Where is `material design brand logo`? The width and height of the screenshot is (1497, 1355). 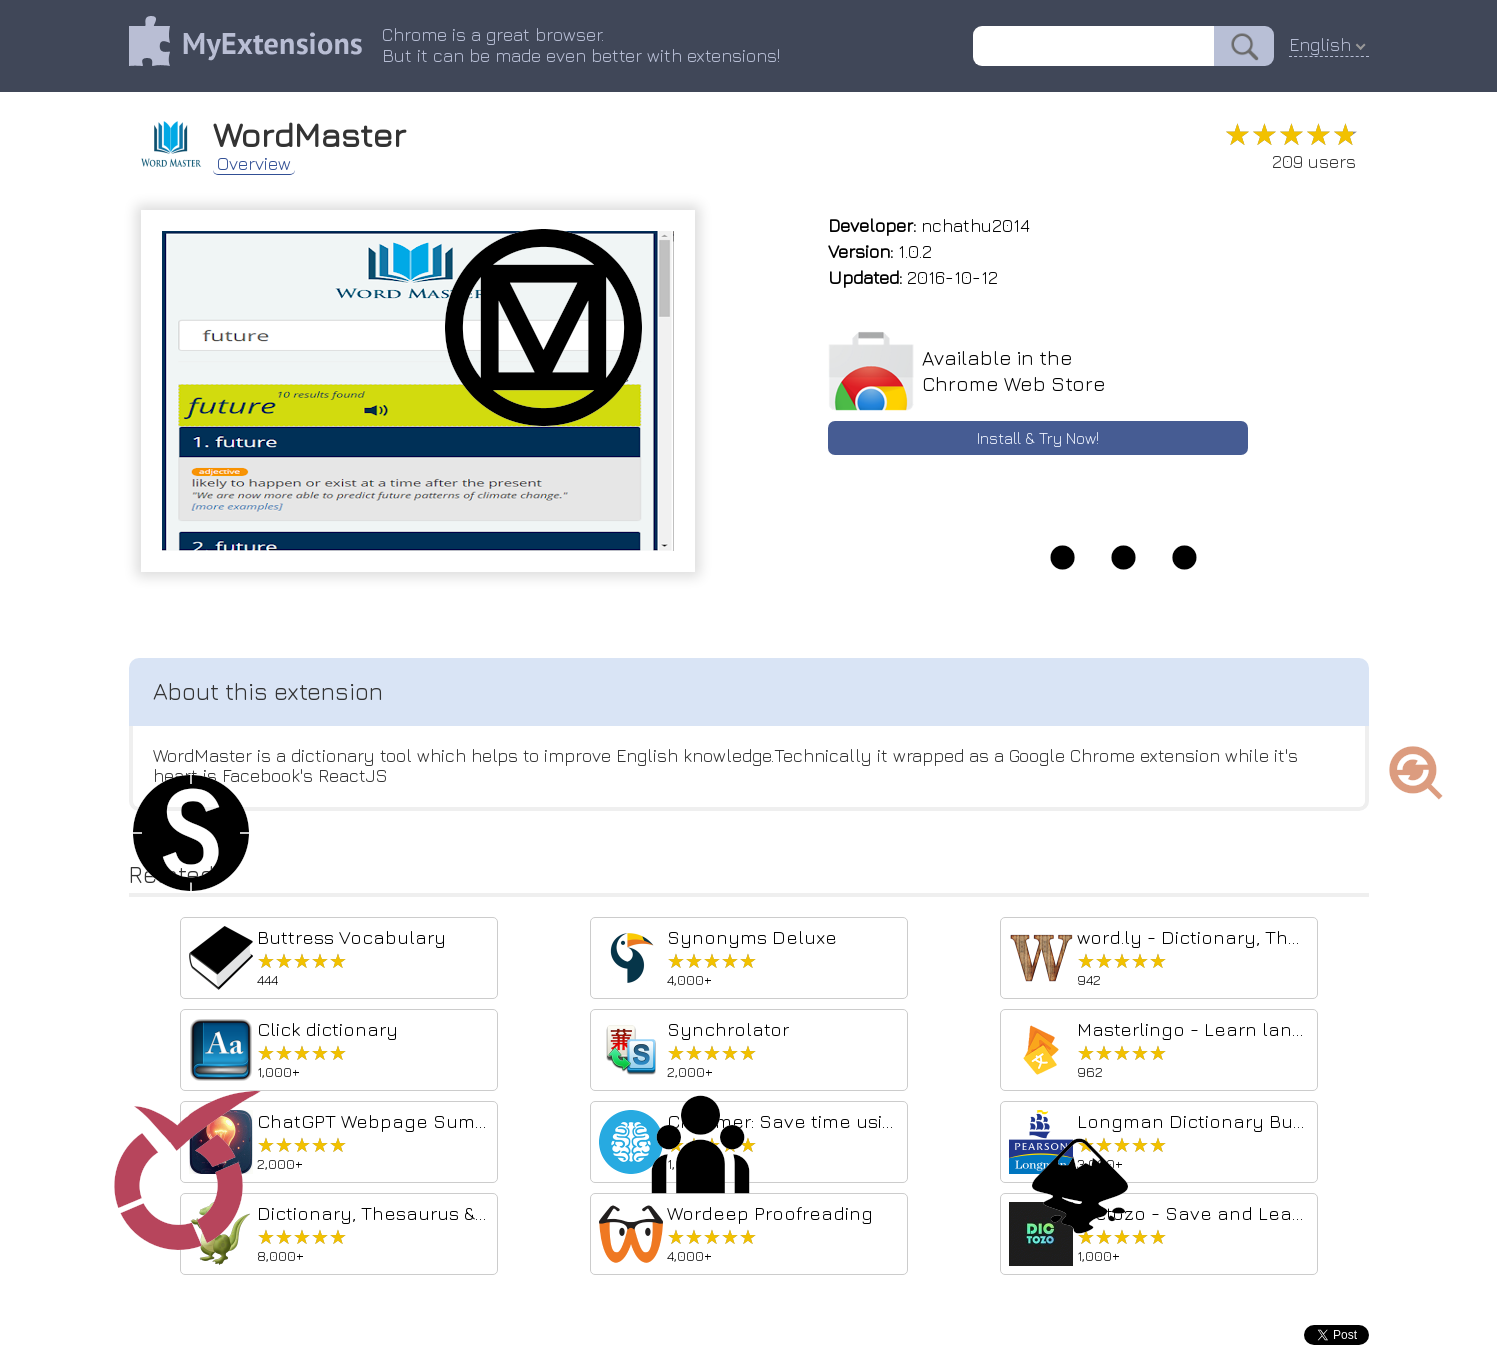 material design brand logo is located at coordinates (543, 327).